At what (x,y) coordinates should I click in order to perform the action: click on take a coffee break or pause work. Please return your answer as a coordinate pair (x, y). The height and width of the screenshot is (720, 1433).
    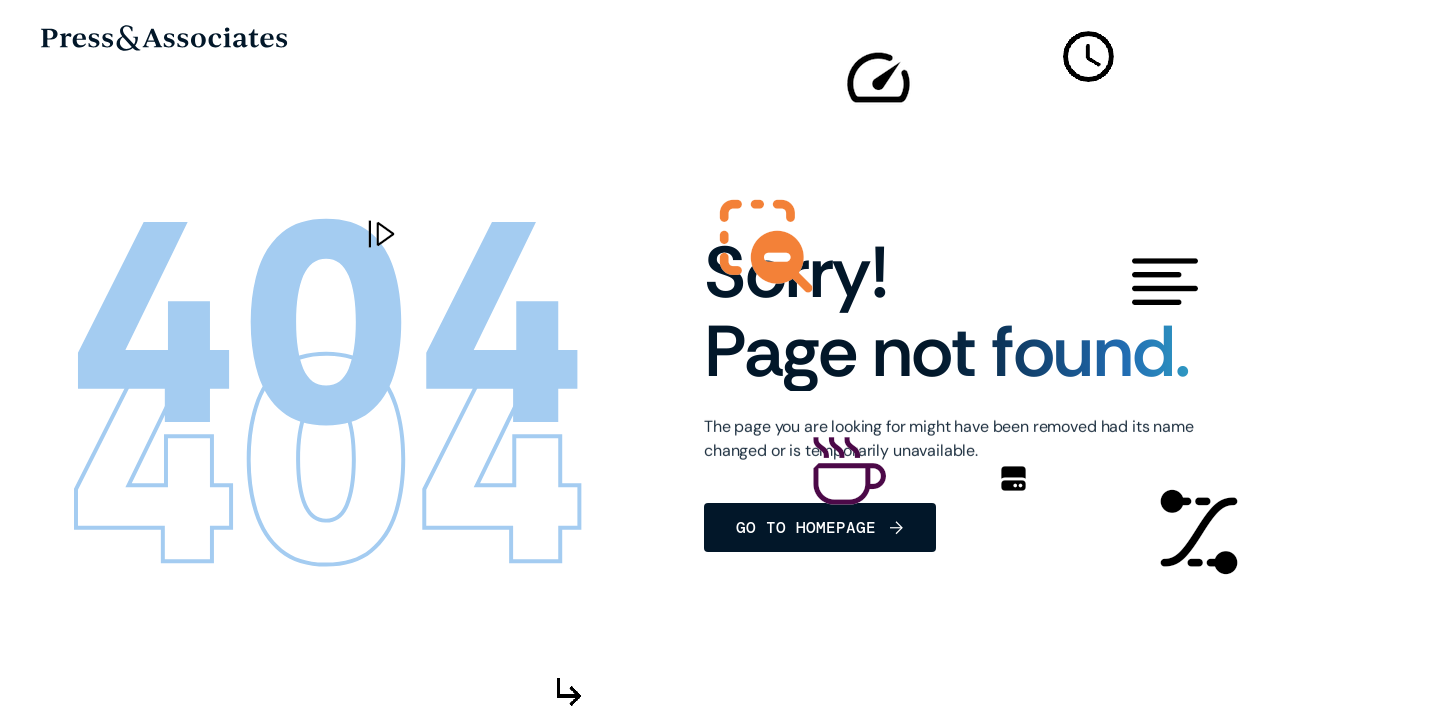
    Looking at the image, I should click on (844, 473).